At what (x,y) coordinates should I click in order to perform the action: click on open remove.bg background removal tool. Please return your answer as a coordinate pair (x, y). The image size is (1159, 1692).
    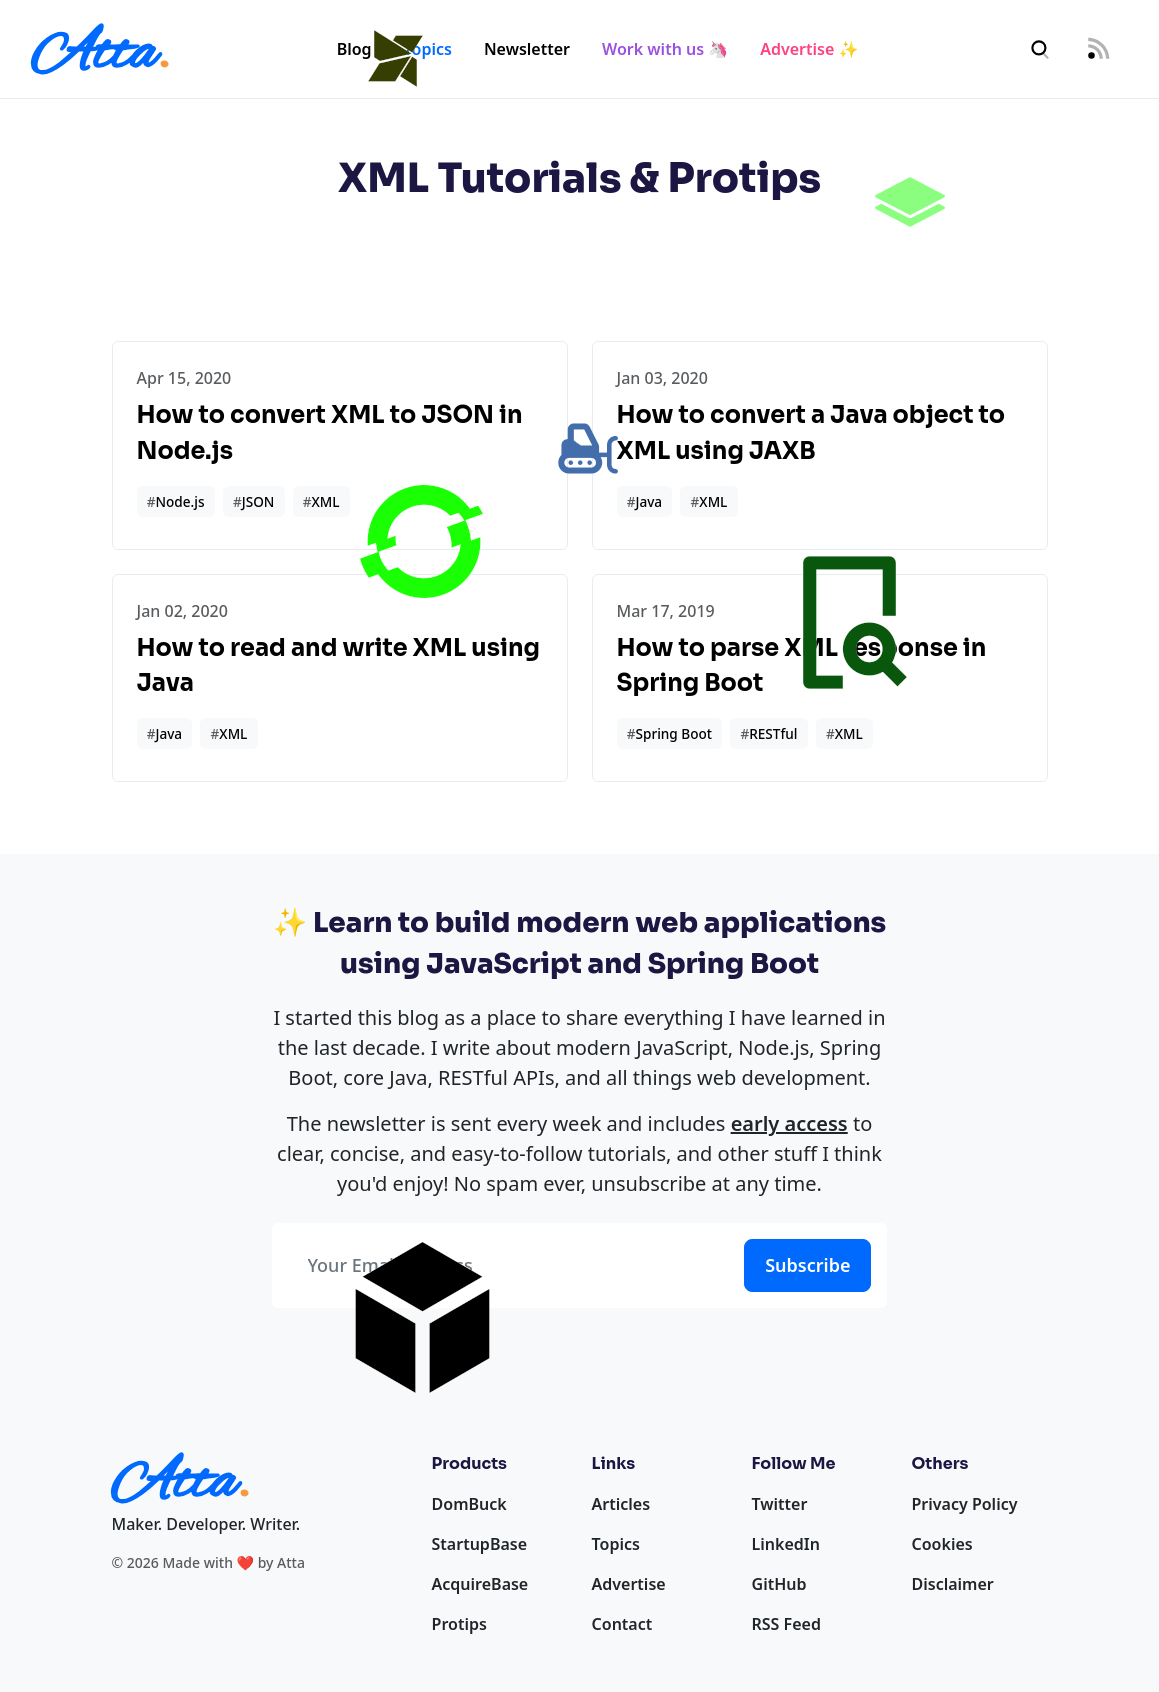
    Looking at the image, I should click on (910, 202).